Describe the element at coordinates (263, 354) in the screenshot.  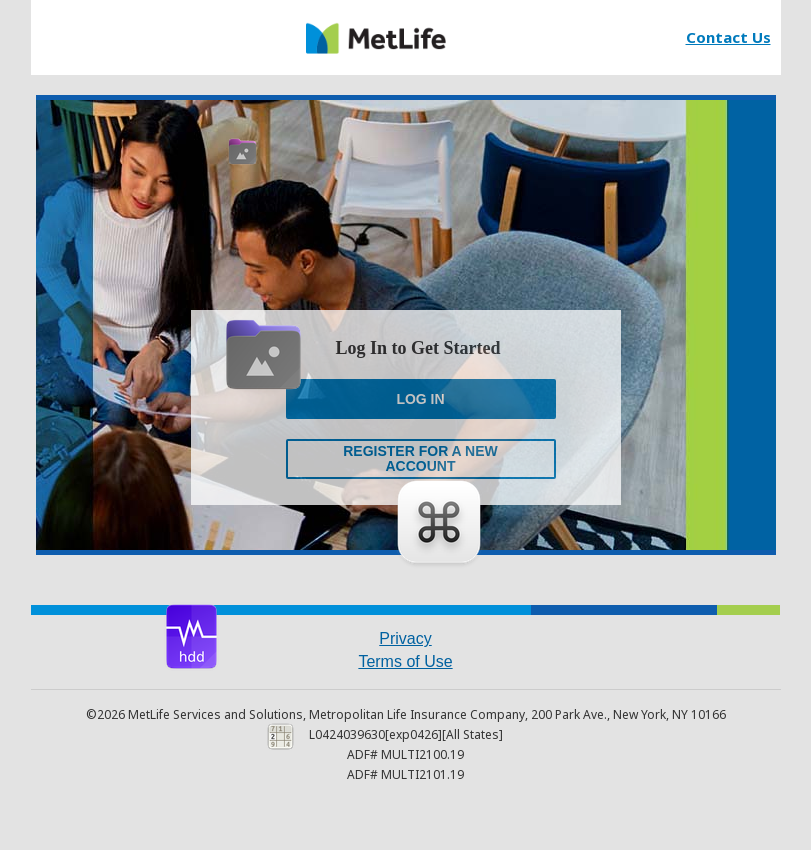
I see `open your pictures folder` at that location.